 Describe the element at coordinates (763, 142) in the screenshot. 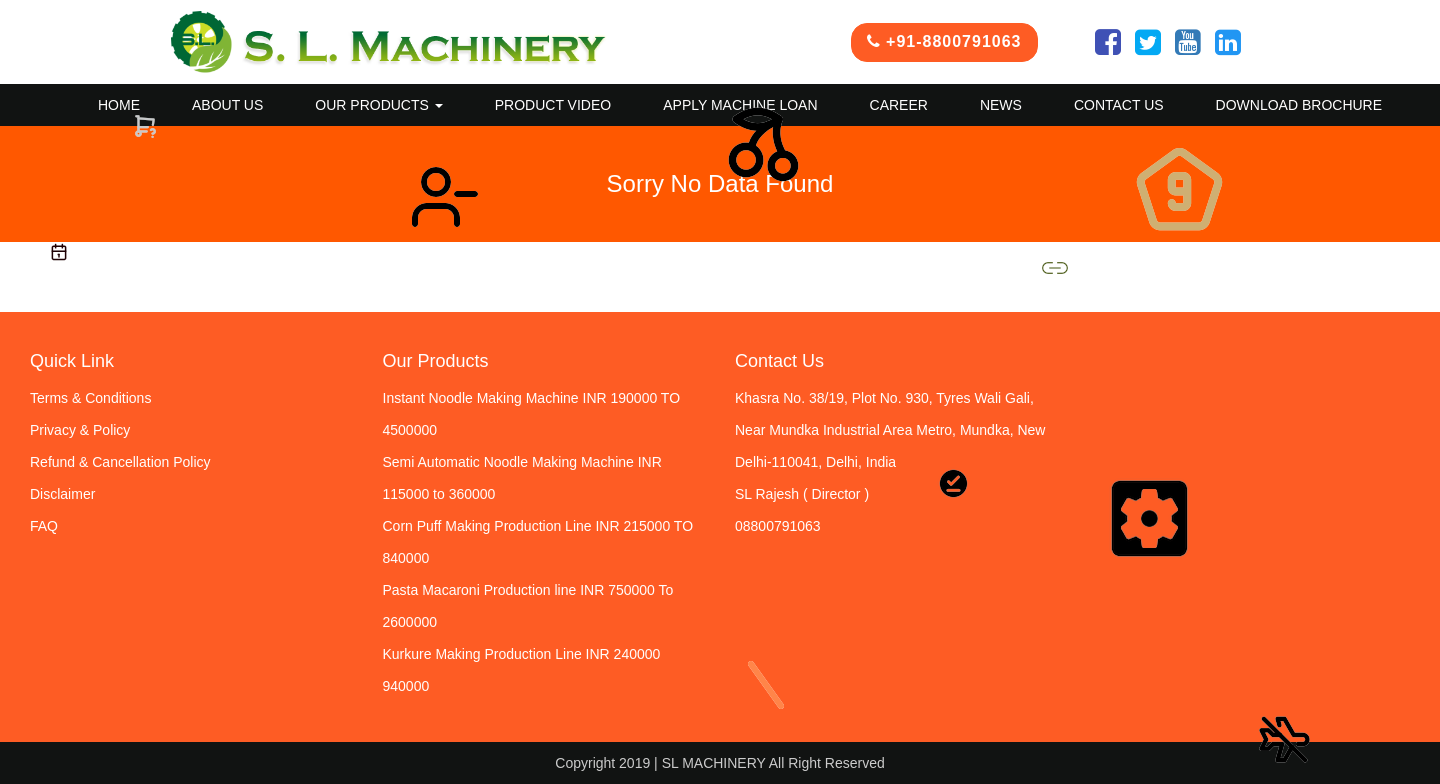

I see `indicates fruit or produce category` at that location.